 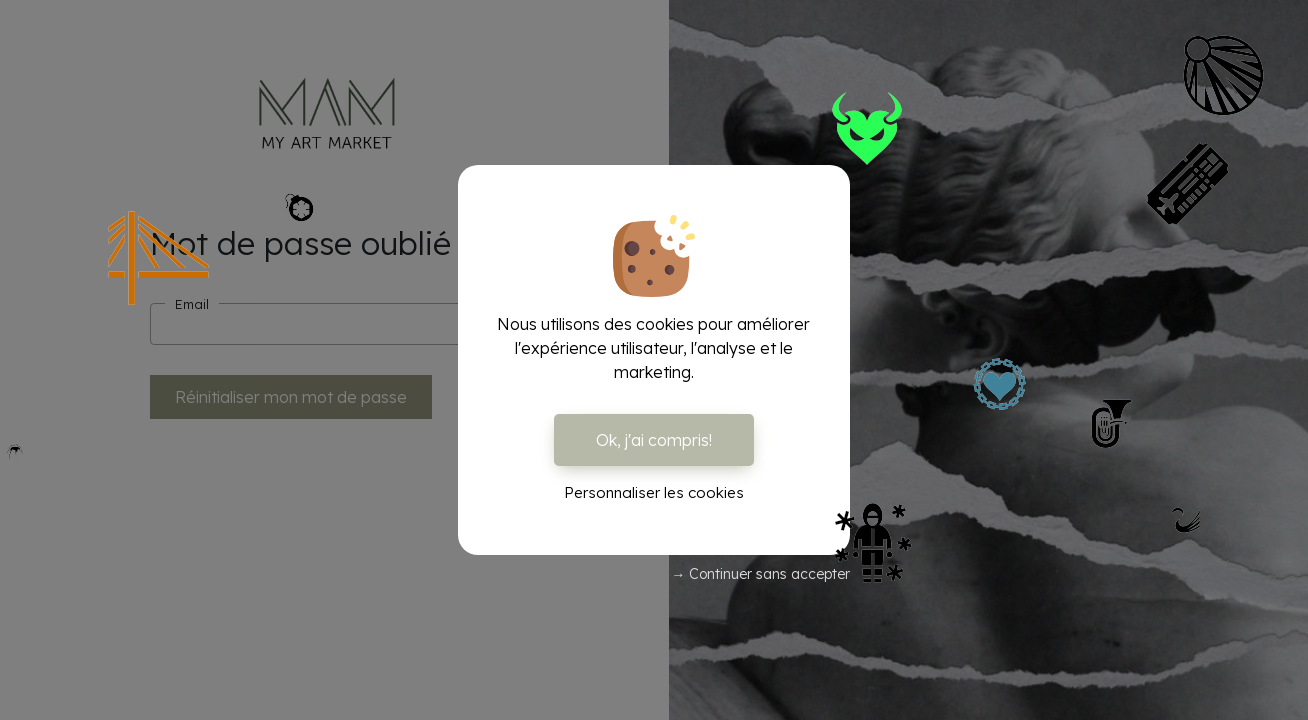 What do you see at coordinates (999, 384) in the screenshot?
I see `indicates a locked or committed relationship status` at bounding box center [999, 384].